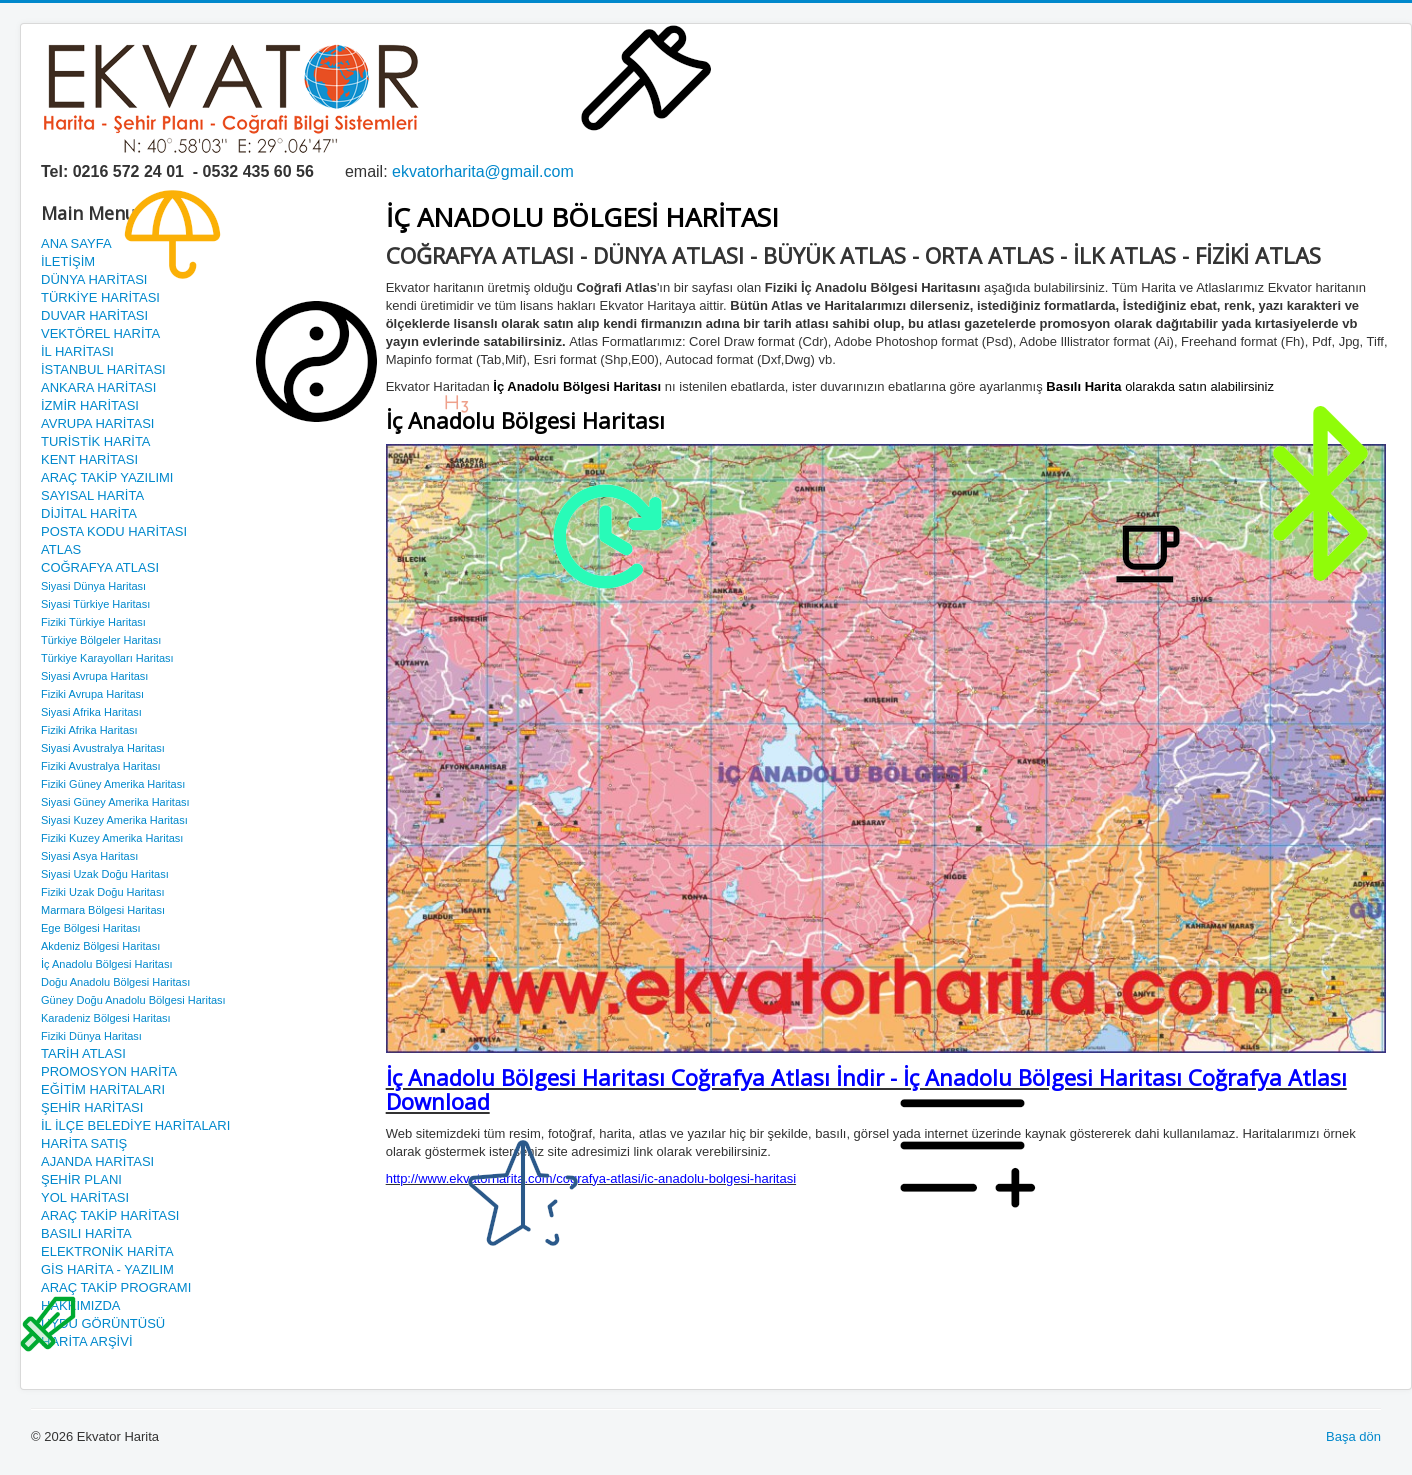  I want to click on restore to a previous version, so click(605, 536).